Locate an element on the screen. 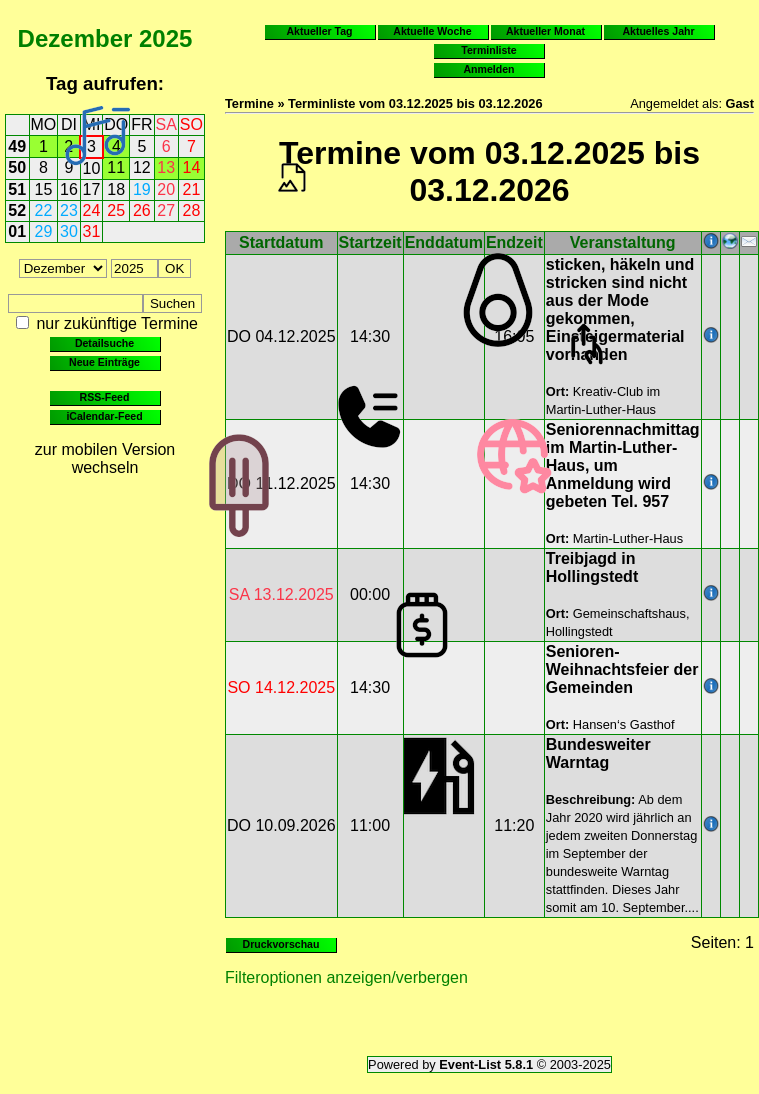  add a website to favorites is located at coordinates (512, 454).